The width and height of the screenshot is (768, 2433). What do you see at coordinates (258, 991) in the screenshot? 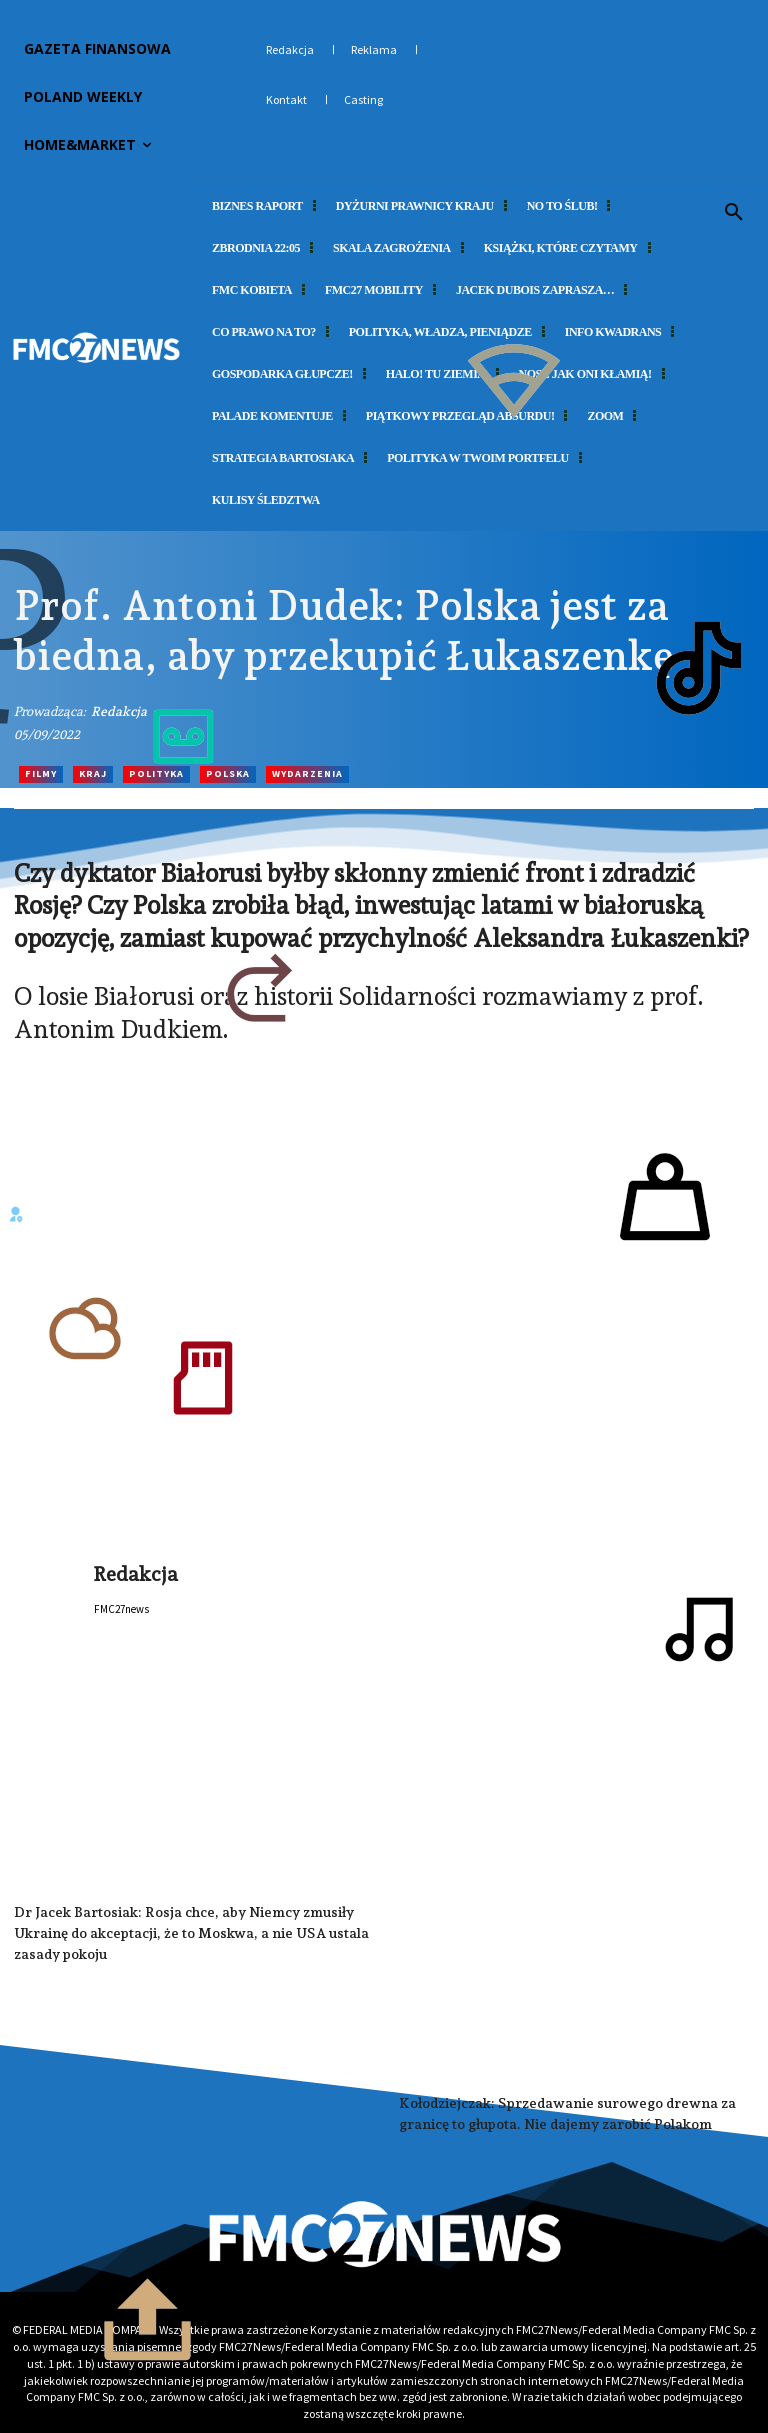
I see `redo last action` at bounding box center [258, 991].